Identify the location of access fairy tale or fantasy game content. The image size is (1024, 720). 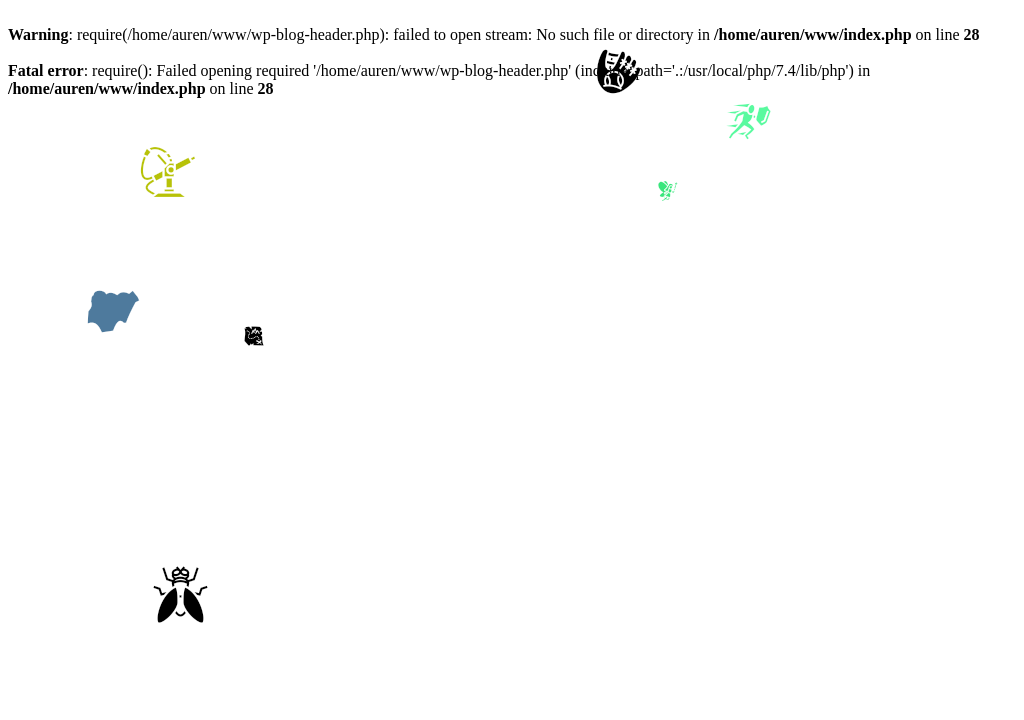
(668, 191).